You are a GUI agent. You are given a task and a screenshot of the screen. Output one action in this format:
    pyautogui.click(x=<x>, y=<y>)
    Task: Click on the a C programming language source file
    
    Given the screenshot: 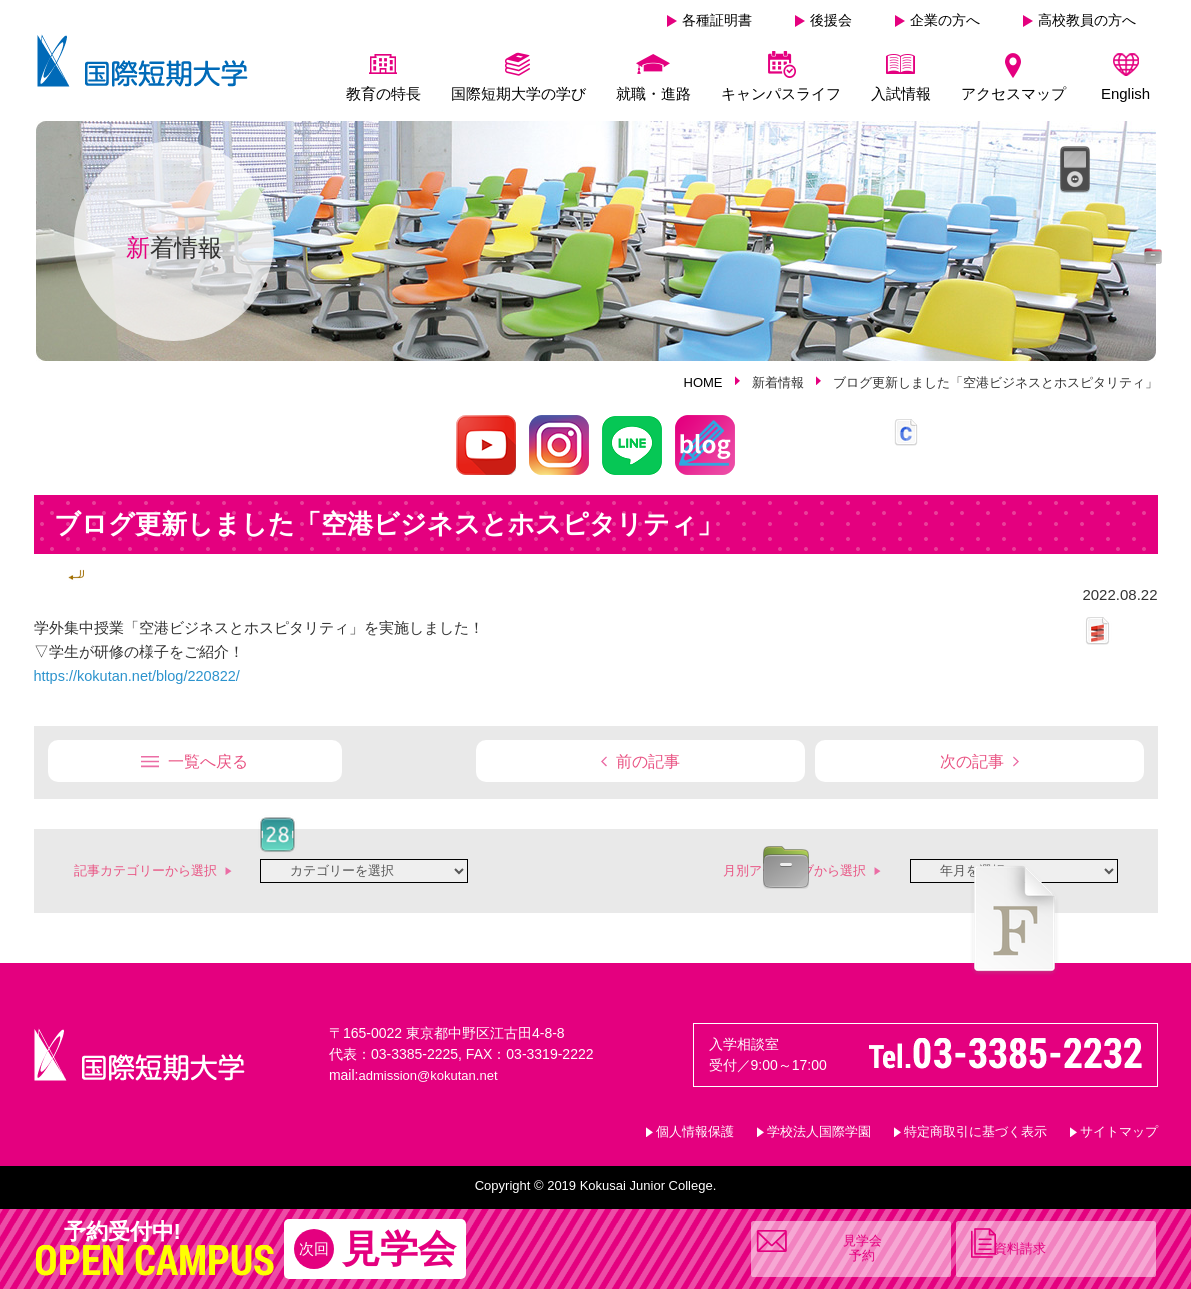 What is the action you would take?
    pyautogui.click(x=906, y=432)
    